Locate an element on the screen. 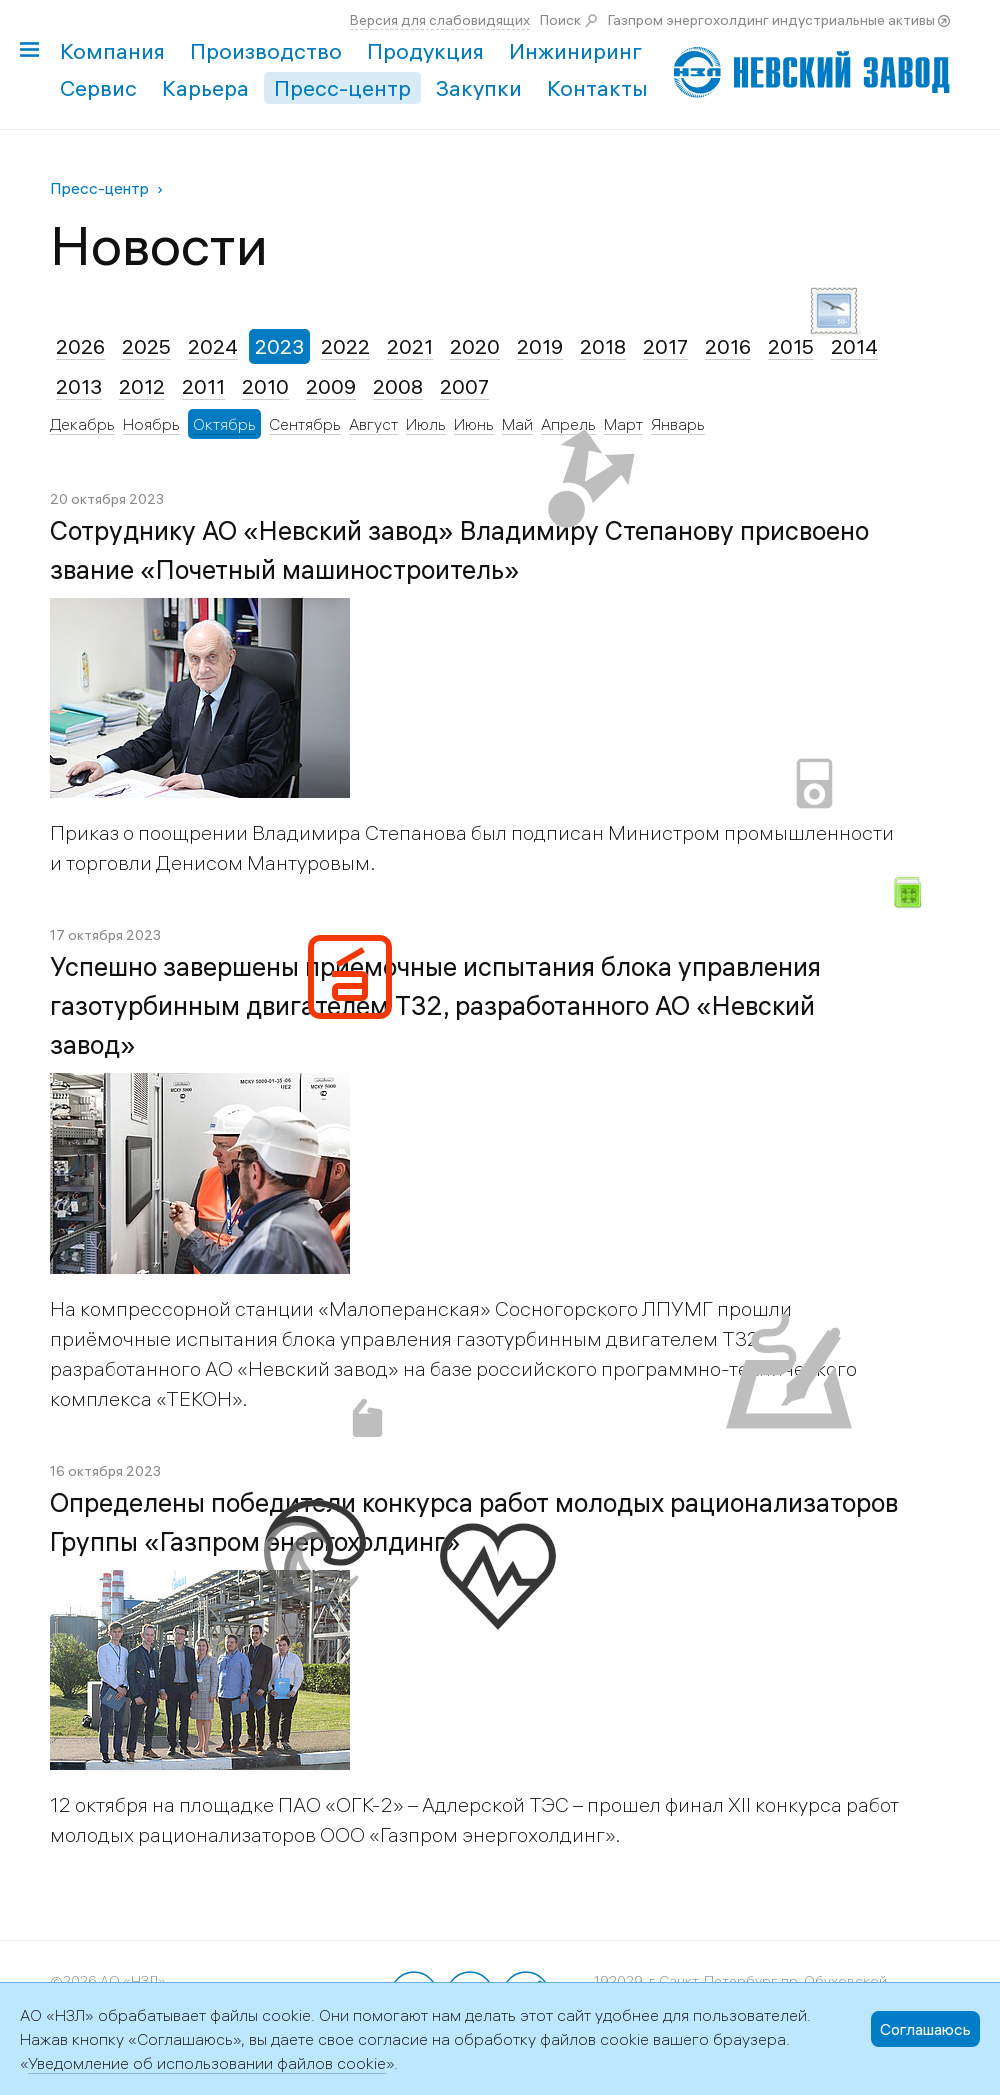  indicates a compressed or archived file is located at coordinates (367, 1413).